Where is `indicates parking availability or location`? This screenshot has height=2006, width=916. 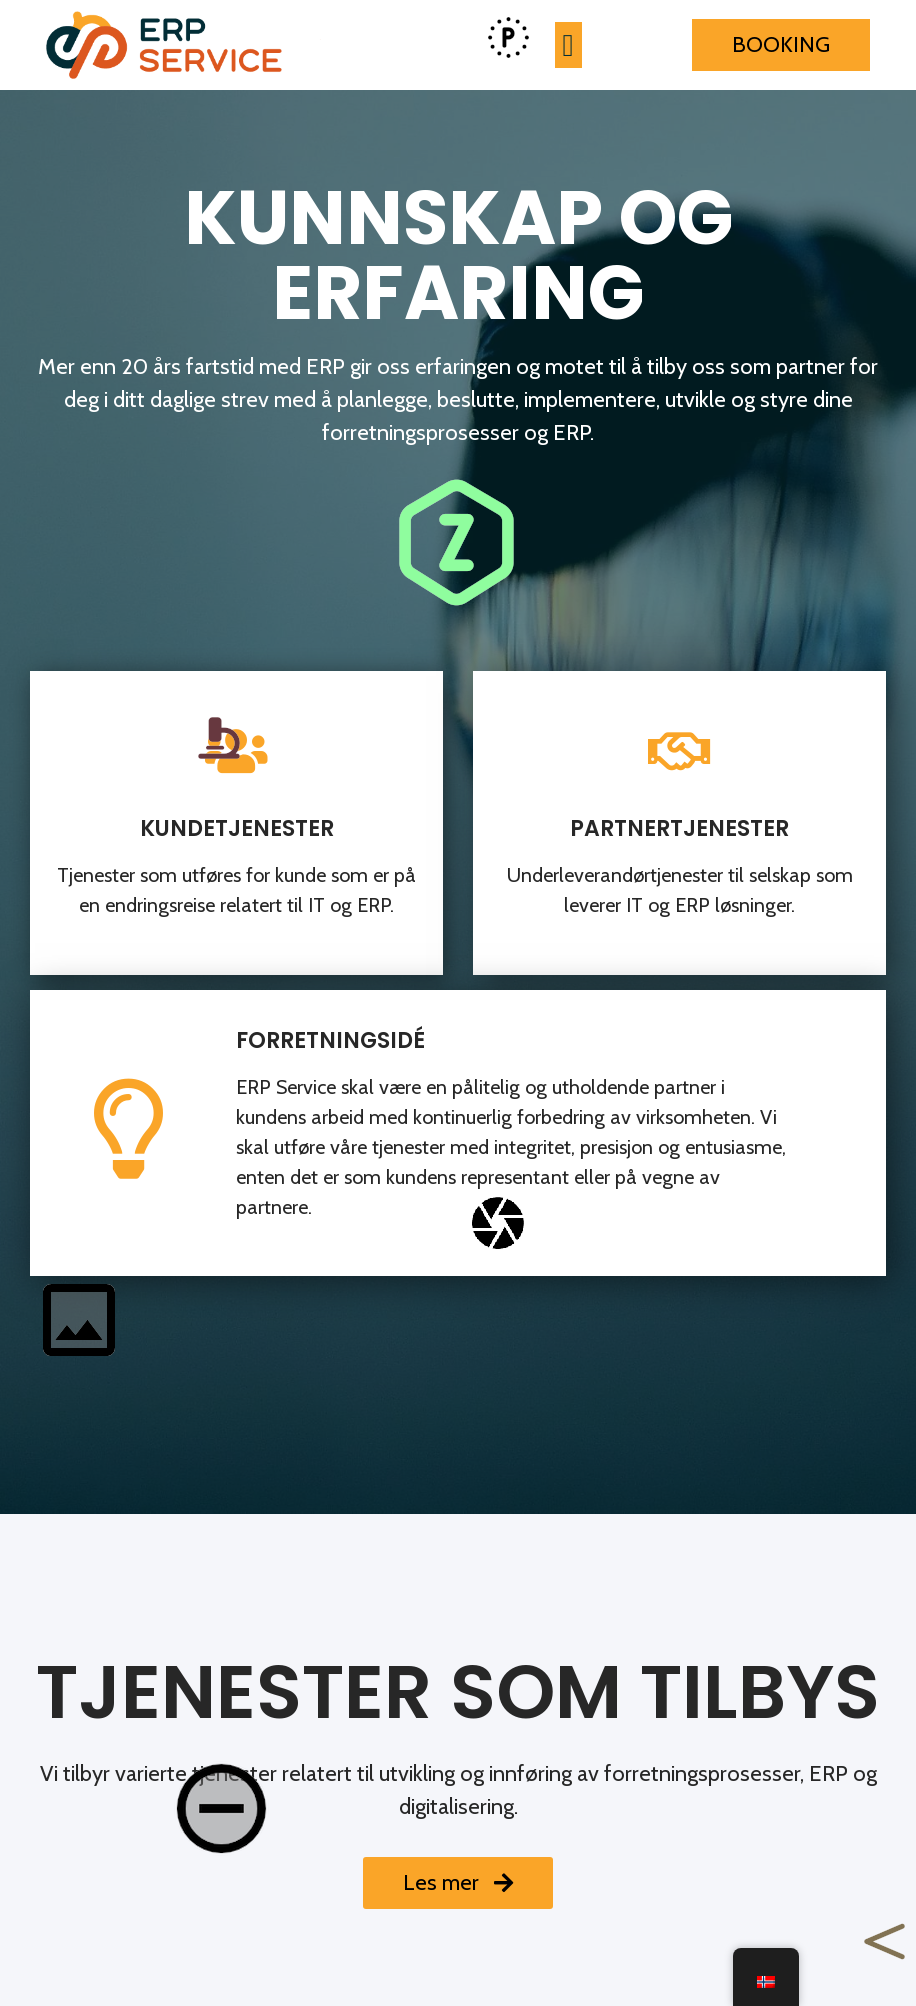
indicates parking availability or location is located at coordinates (508, 37).